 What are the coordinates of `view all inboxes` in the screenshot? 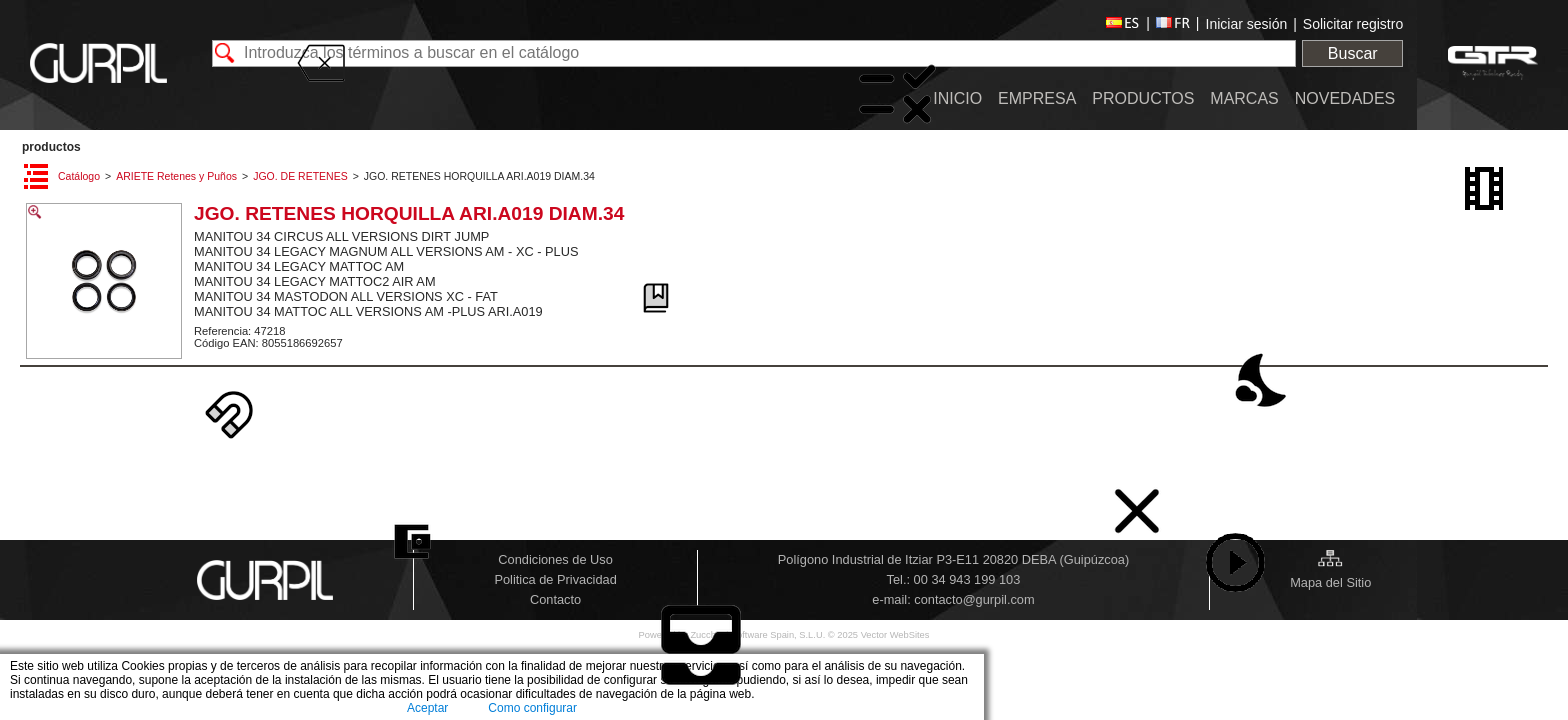 It's located at (701, 645).